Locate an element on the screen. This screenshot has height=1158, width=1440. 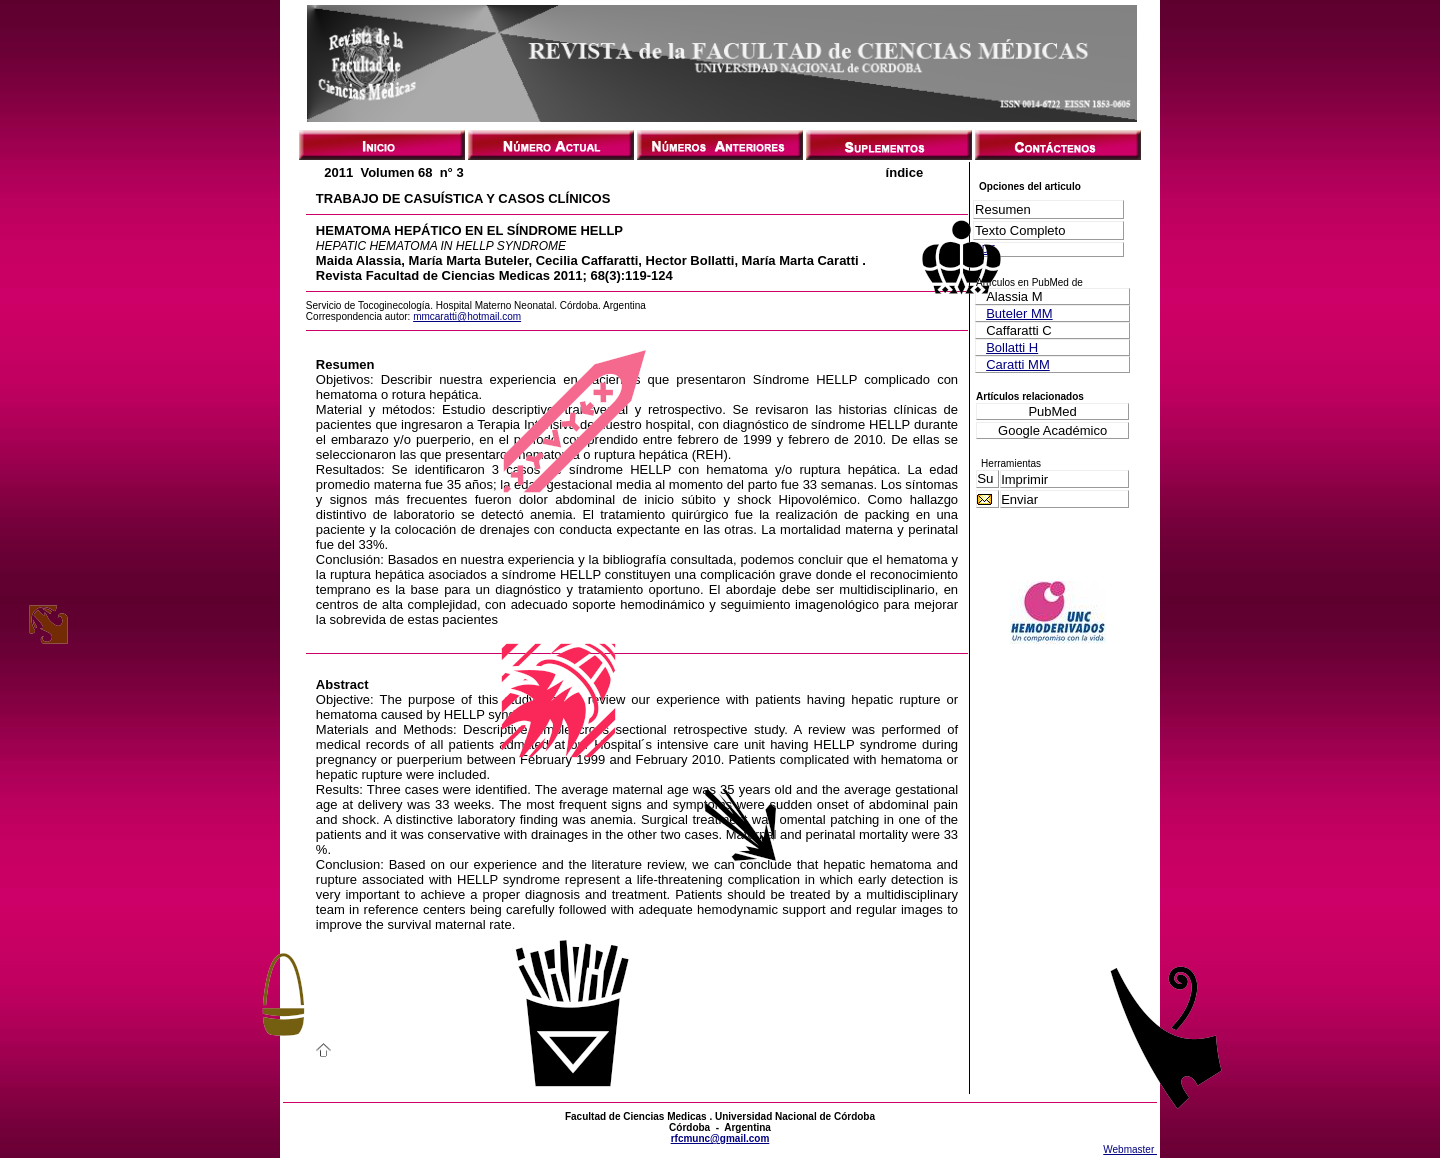
fast forward or skip ahead is located at coordinates (740, 825).